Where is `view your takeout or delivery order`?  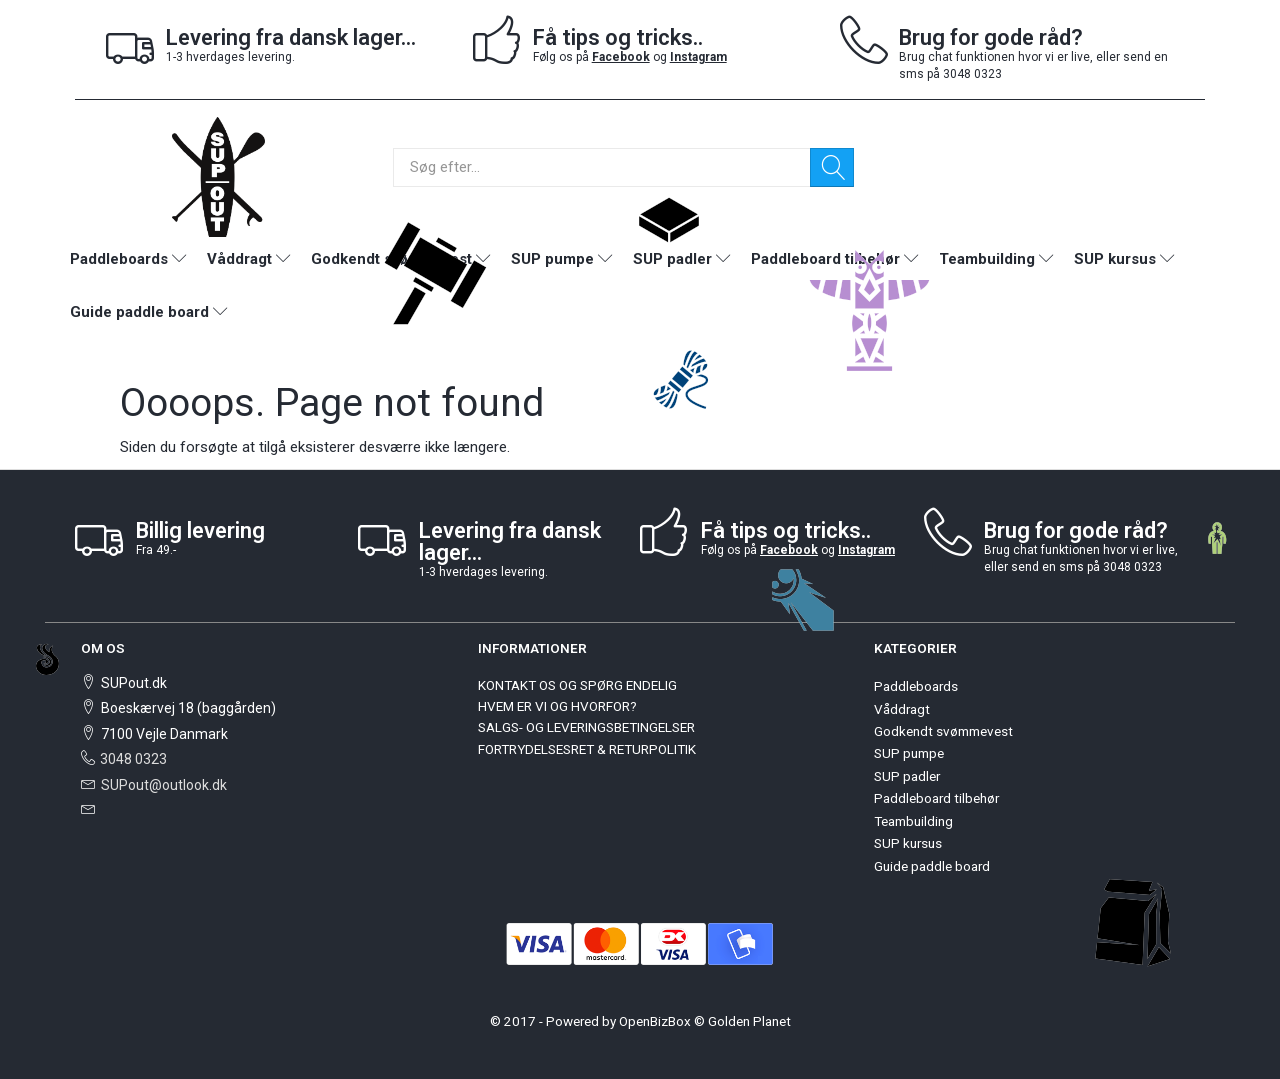
view your takeout or delivery order is located at coordinates (1135, 914).